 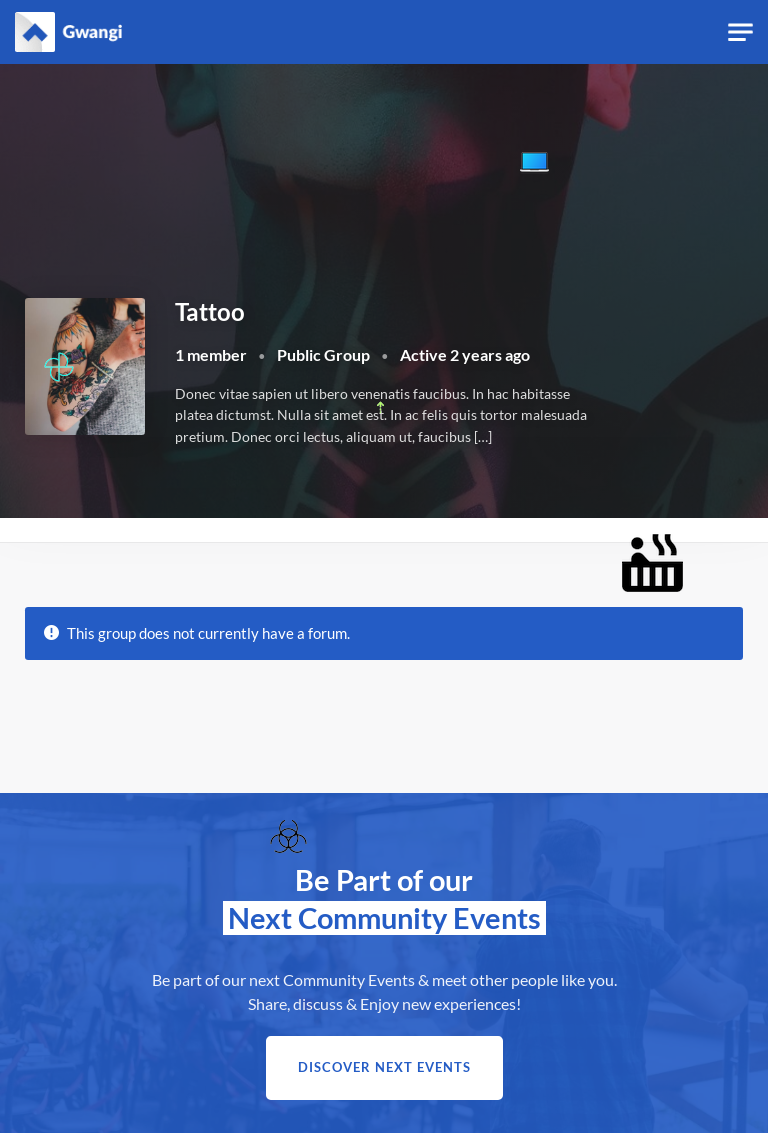 What do you see at coordinates (652, 561) in the screenshot?
I see `view hot tub or spa amenities` at bounding box center [652, 561].